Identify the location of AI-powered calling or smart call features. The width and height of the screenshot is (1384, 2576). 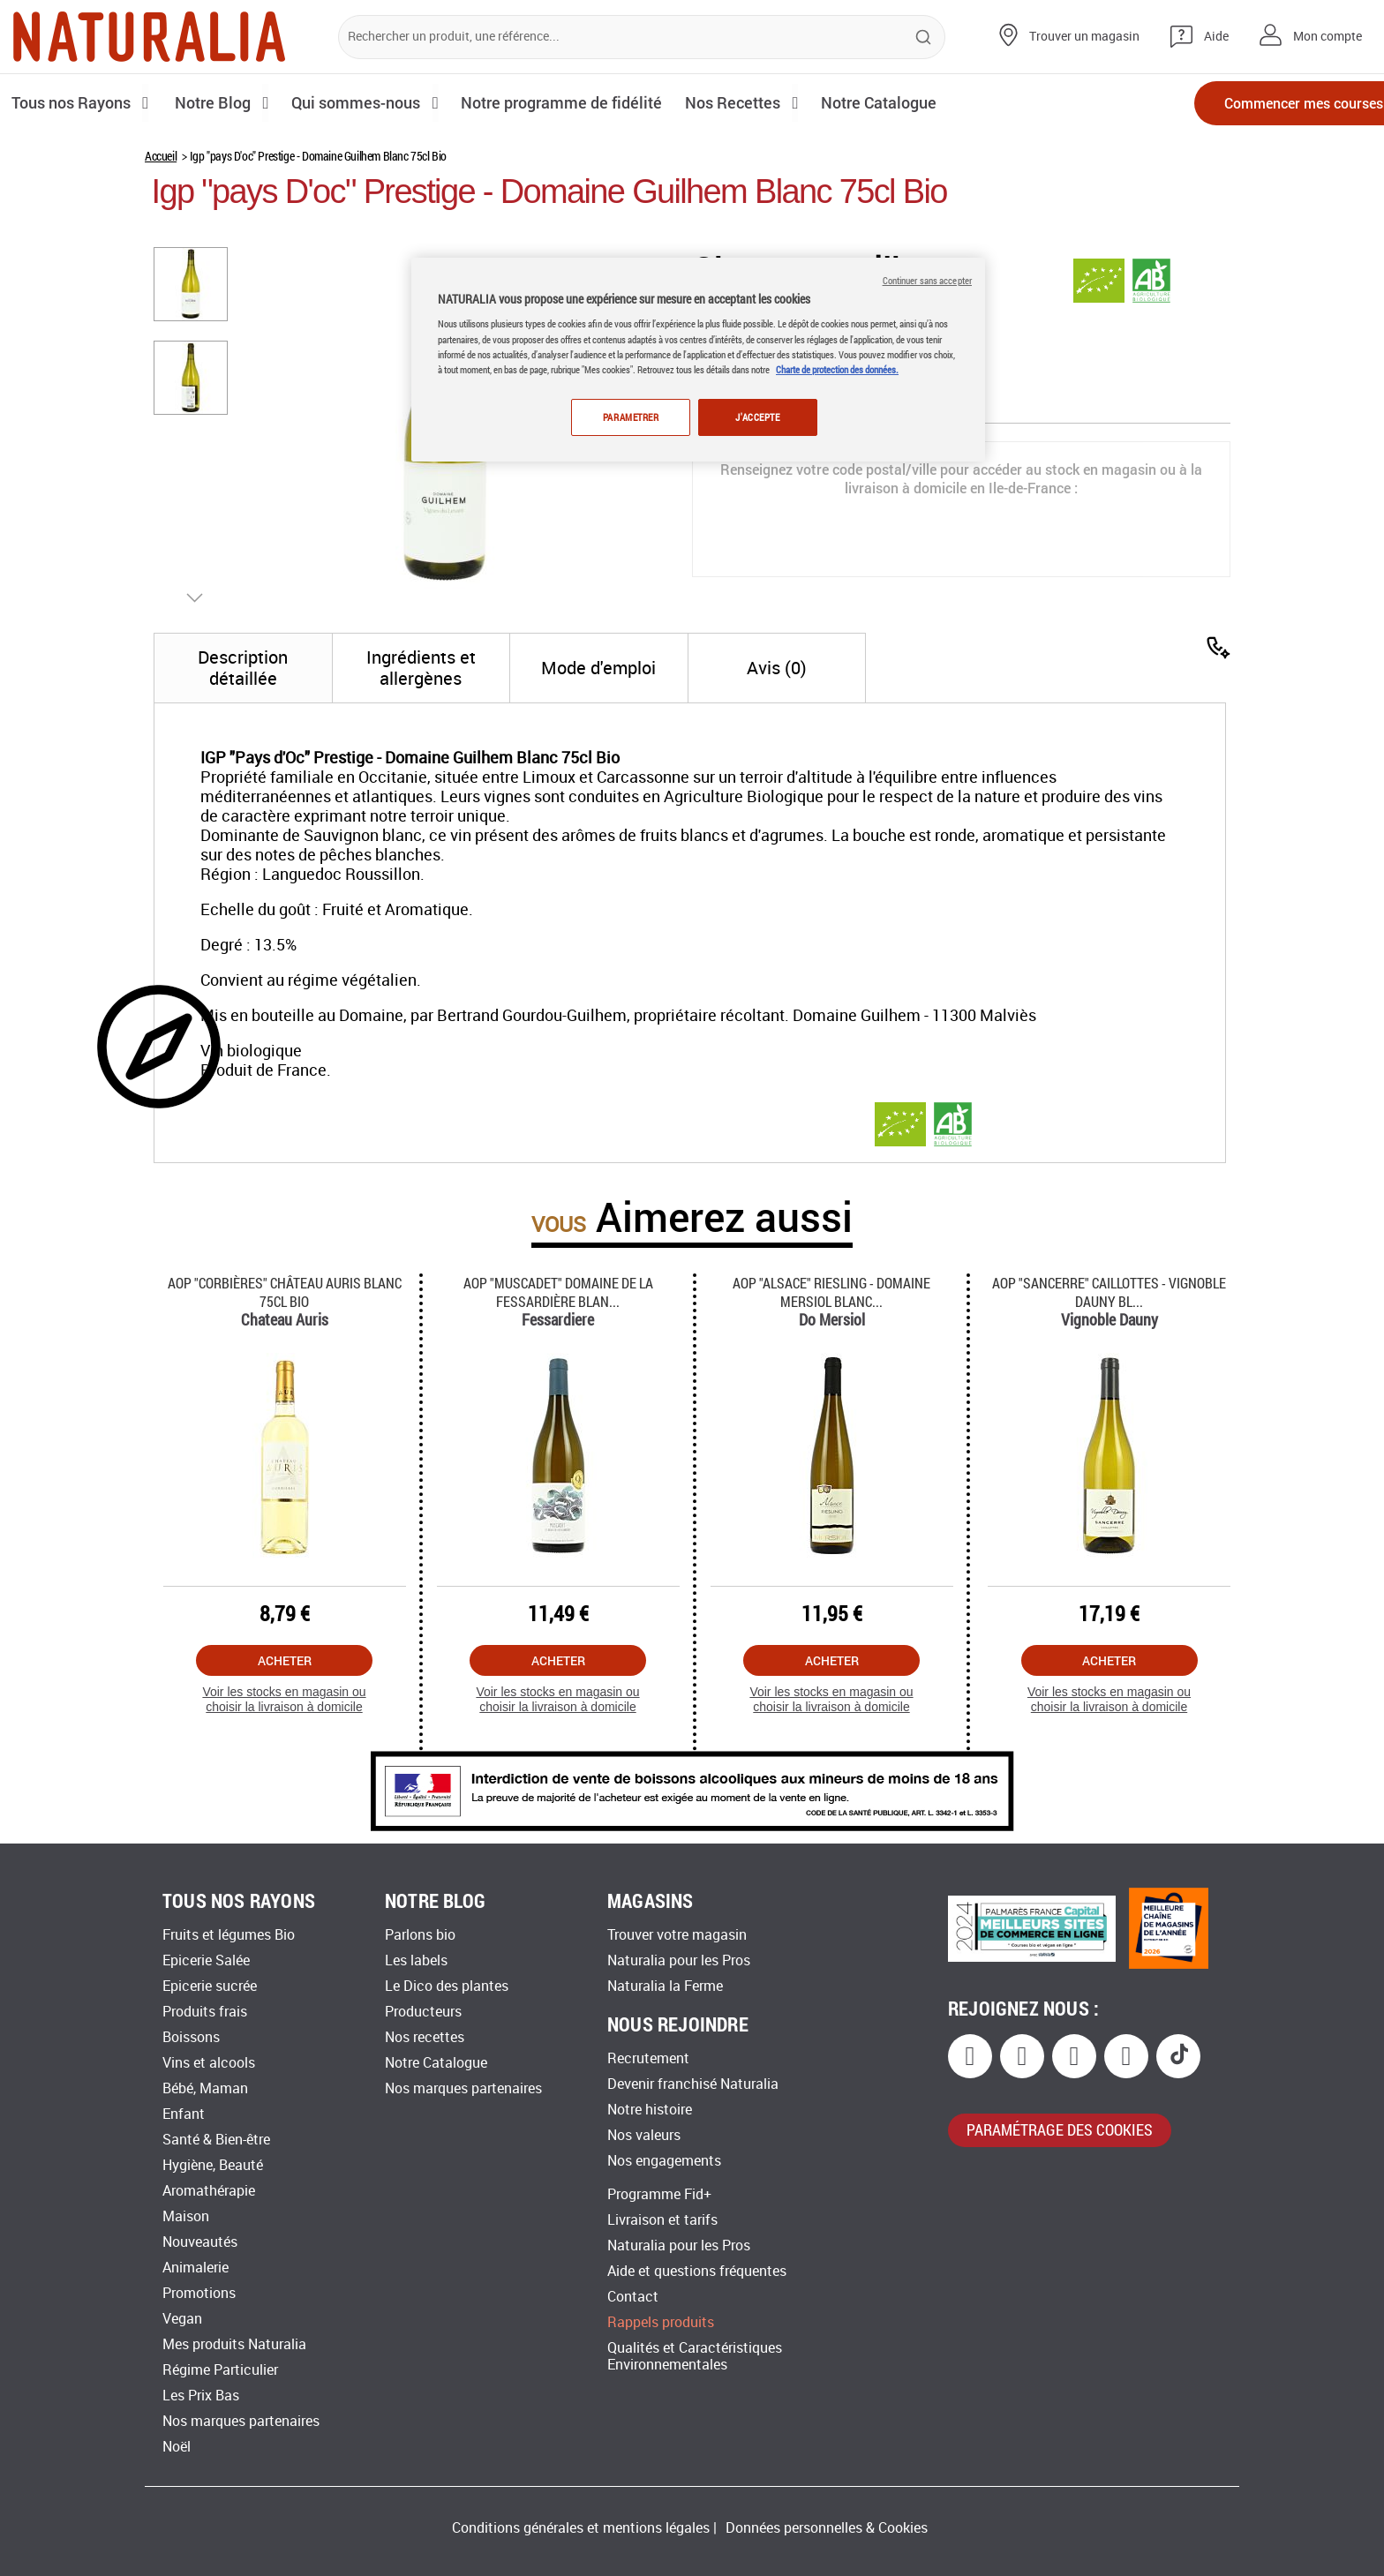
(1217, 646).